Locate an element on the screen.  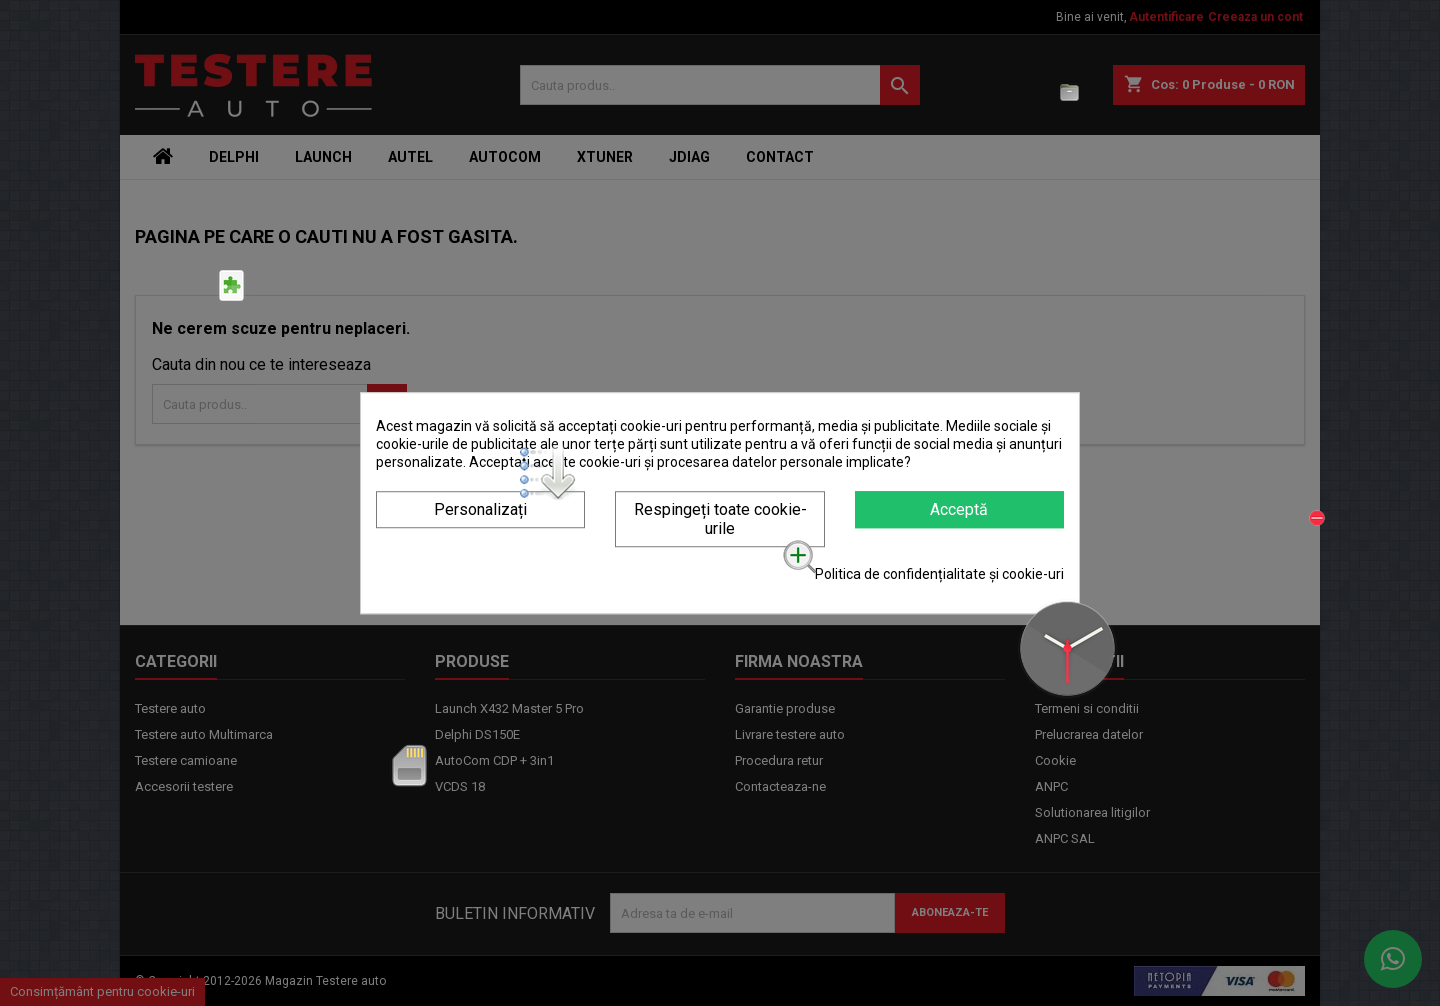
indicates an error or failed action is located at coordinates (1317, 518).